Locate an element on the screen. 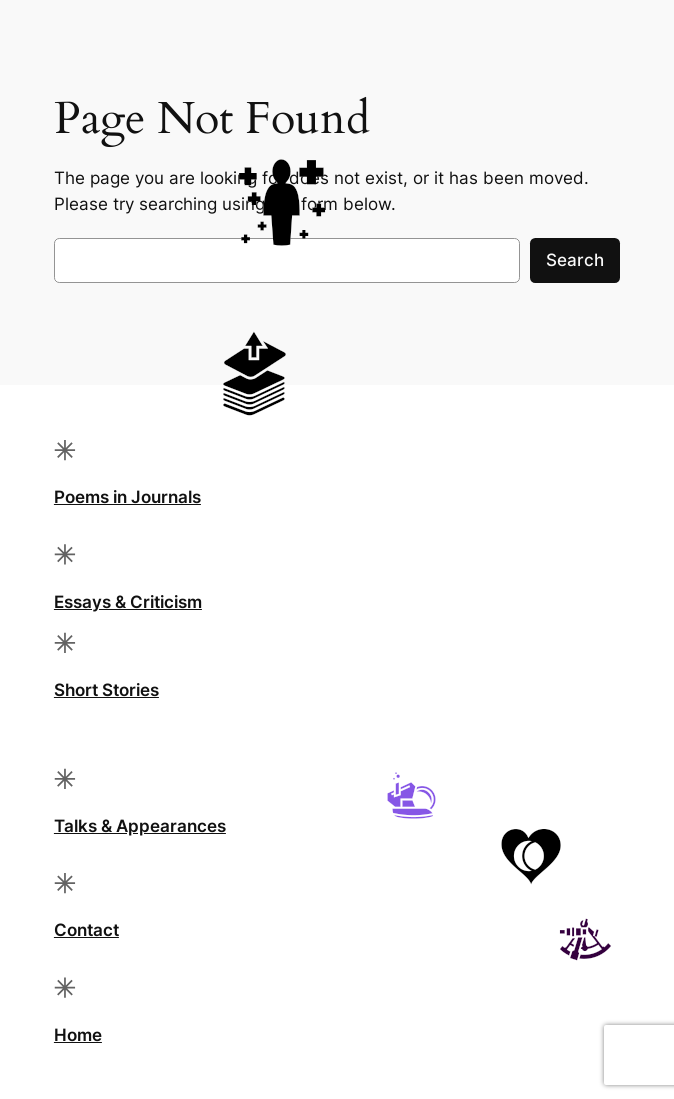  access navigation or mapping tools is located at coordinates (585, 939).